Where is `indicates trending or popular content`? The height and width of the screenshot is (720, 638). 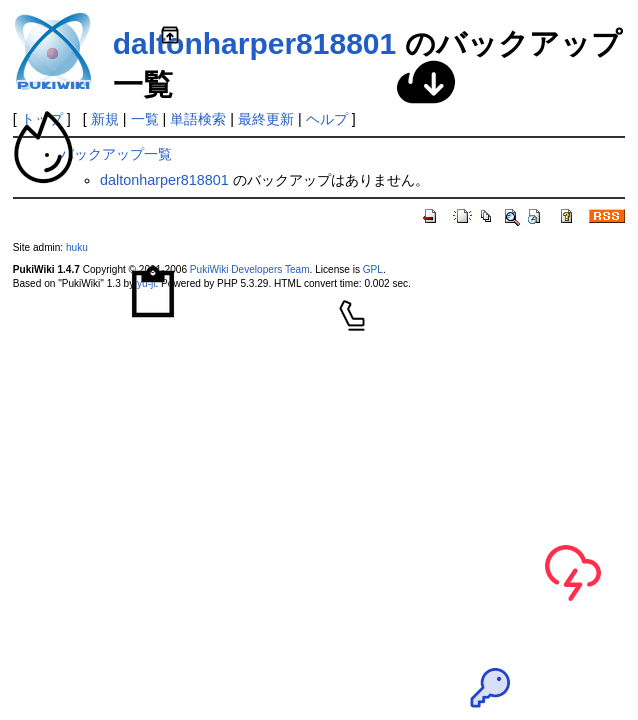
indicates trending or popular content is located at coordinates (43, 148).